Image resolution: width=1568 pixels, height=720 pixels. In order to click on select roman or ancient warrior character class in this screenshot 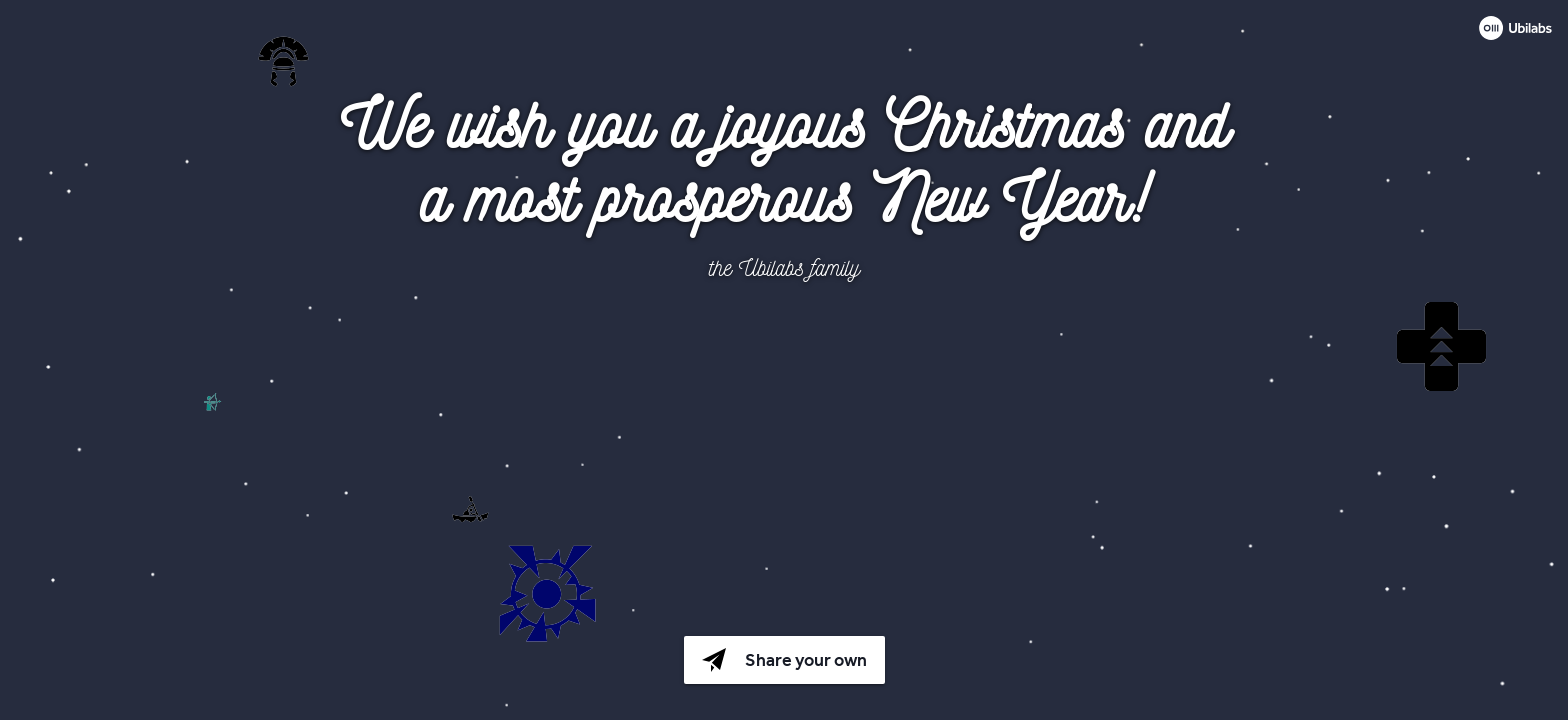, I will do `click(283, 61)`.